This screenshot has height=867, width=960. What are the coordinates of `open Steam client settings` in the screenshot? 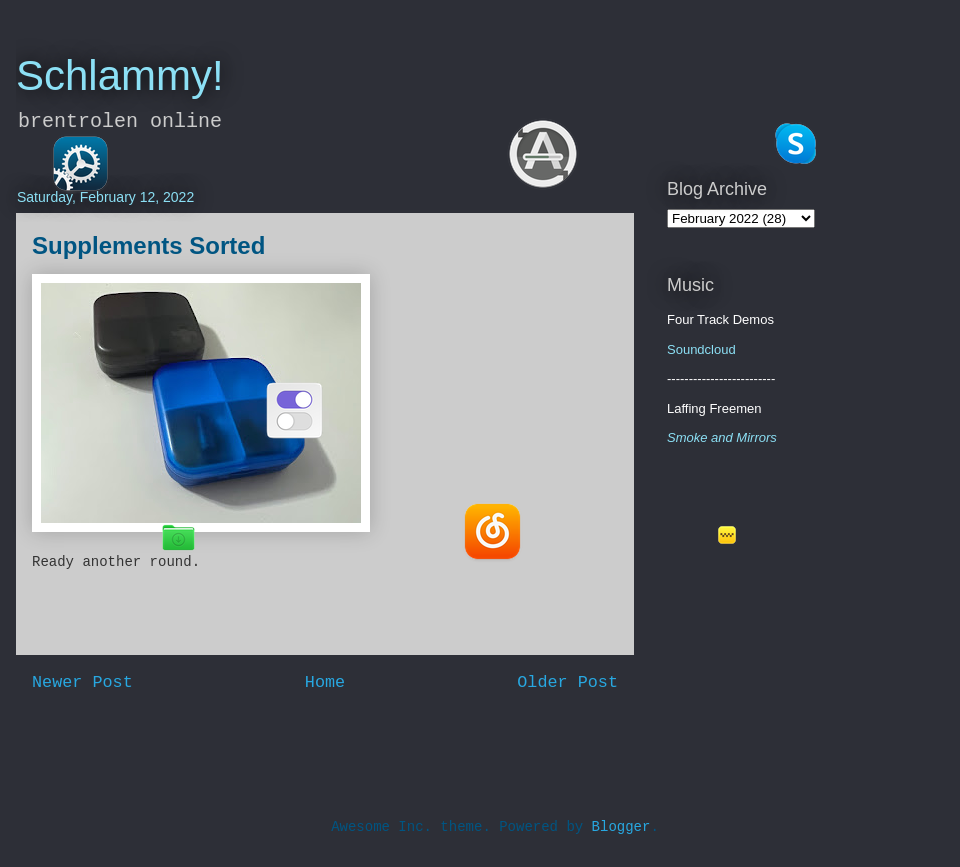 It's located at (80, 163).